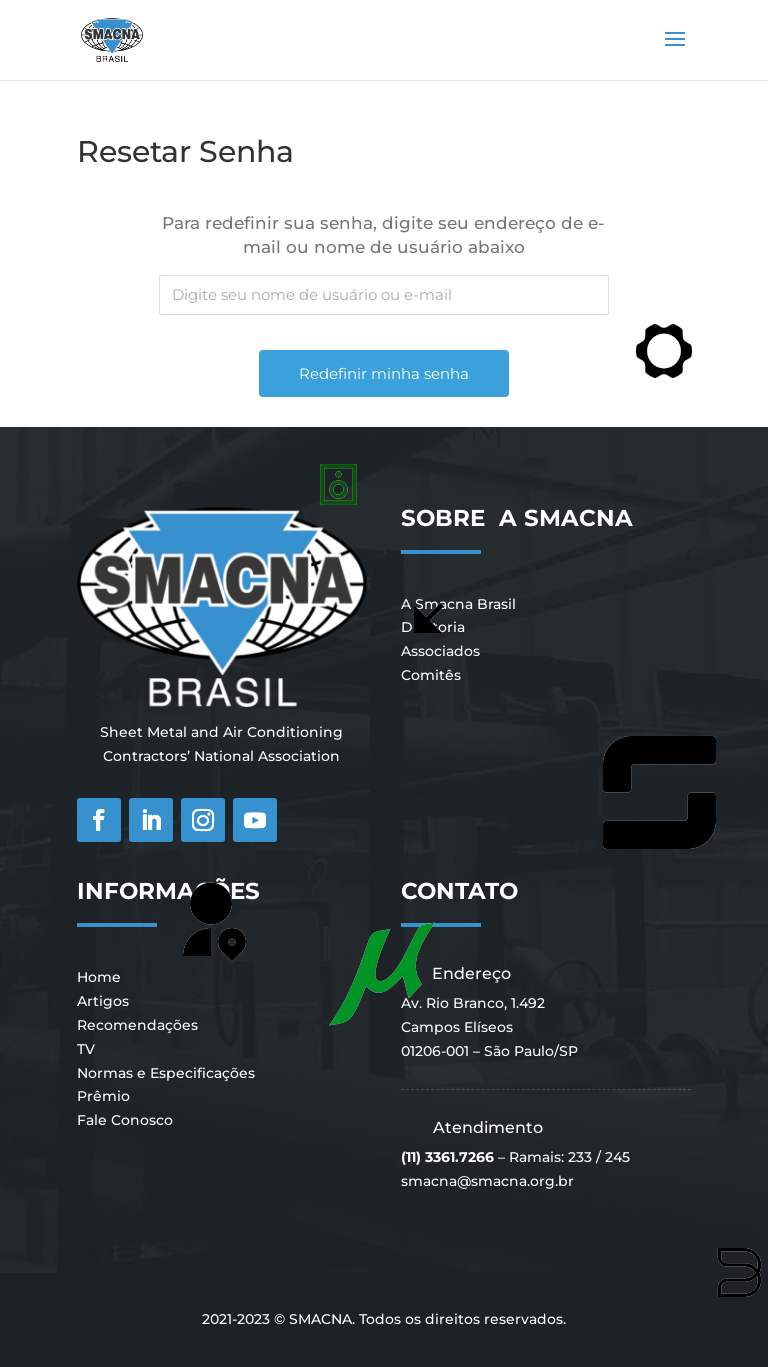 This screenshot has height=1367, width=768. I want to click on start.gg logo, so click(659, 792).